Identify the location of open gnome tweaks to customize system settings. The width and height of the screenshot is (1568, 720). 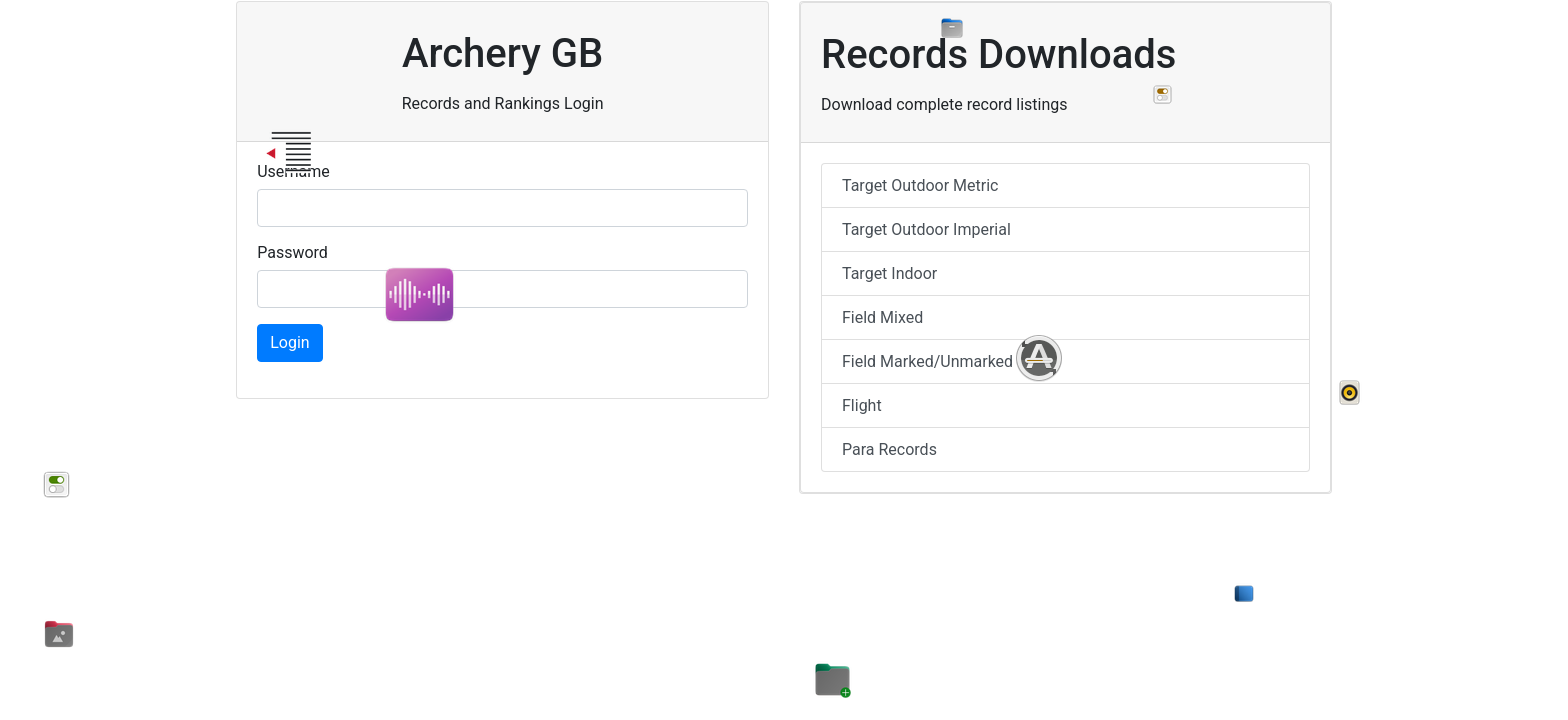
(56, 484).